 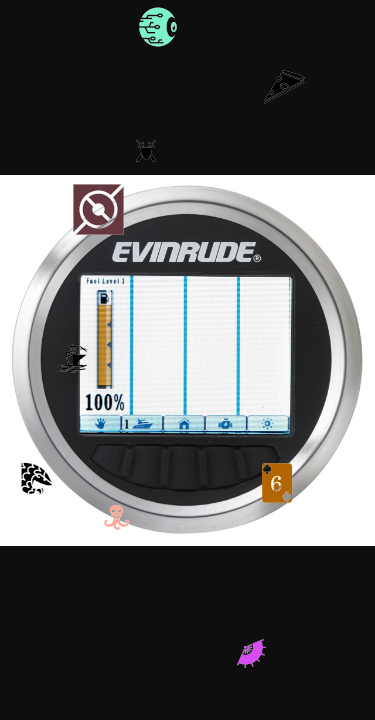 I want to click on aircraft carrier unit in a strategy game, so click(x=73, y=360).